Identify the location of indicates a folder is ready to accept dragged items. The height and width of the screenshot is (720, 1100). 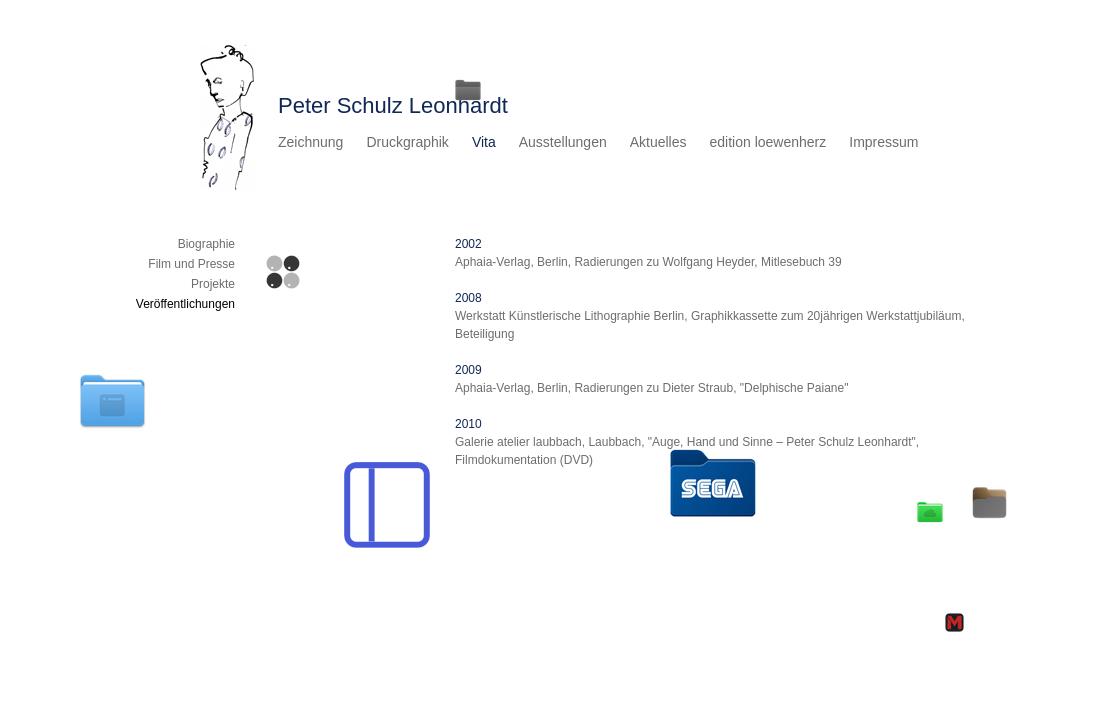
(989, 502).